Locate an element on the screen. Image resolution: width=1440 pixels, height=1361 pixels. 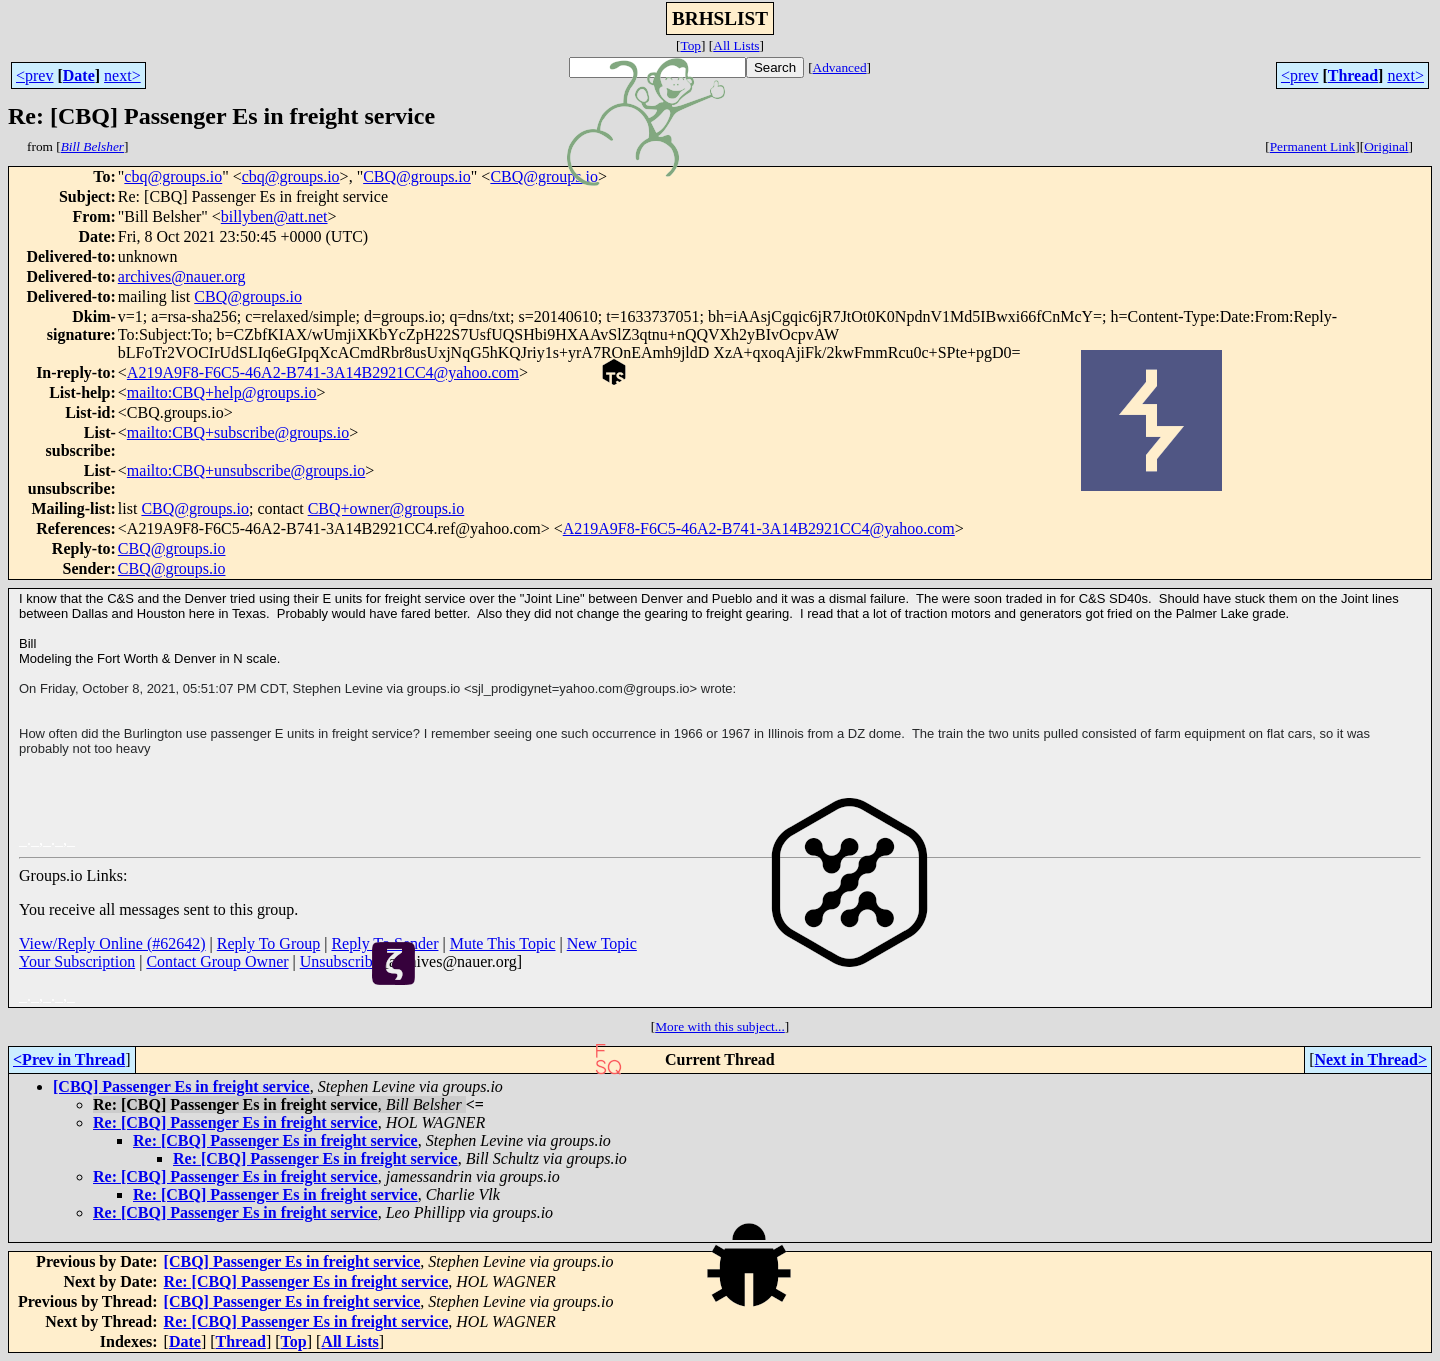
open zettlr markdown editor is located at coordinates (393, 963).